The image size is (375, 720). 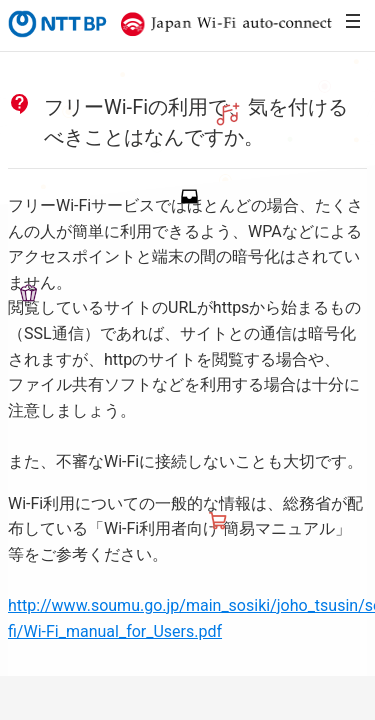 What do you see at coordinates (228, 114) in the screenshot?
I see `add a new song to your library` at bounding box center [228, 114].